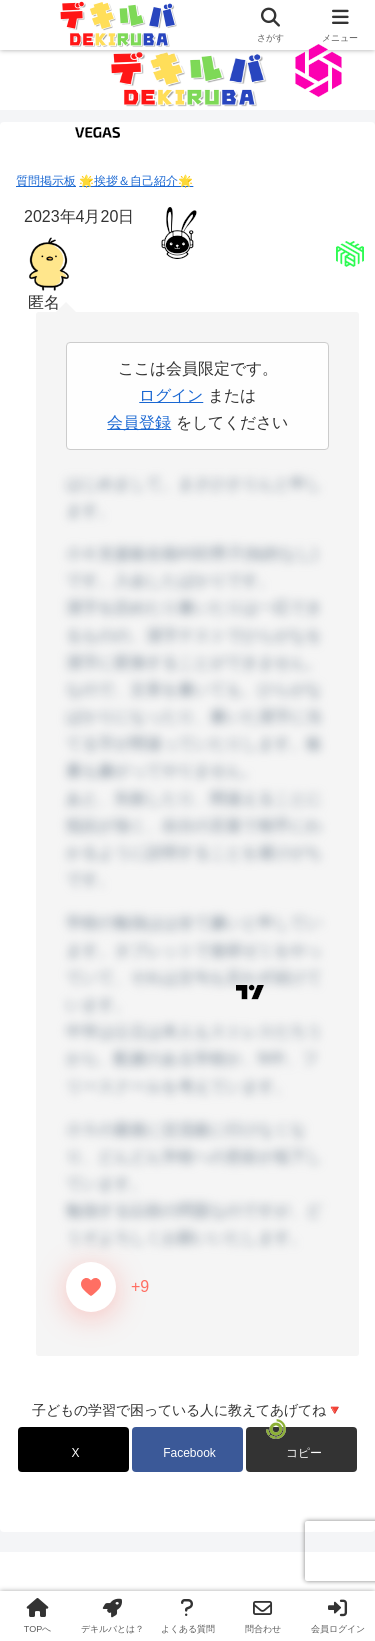 This screenshot has width=375, height=1641. Describe the element at coordinates (318, 70) in the screenshot. I see `SecurityScorecard company logo` at that location.